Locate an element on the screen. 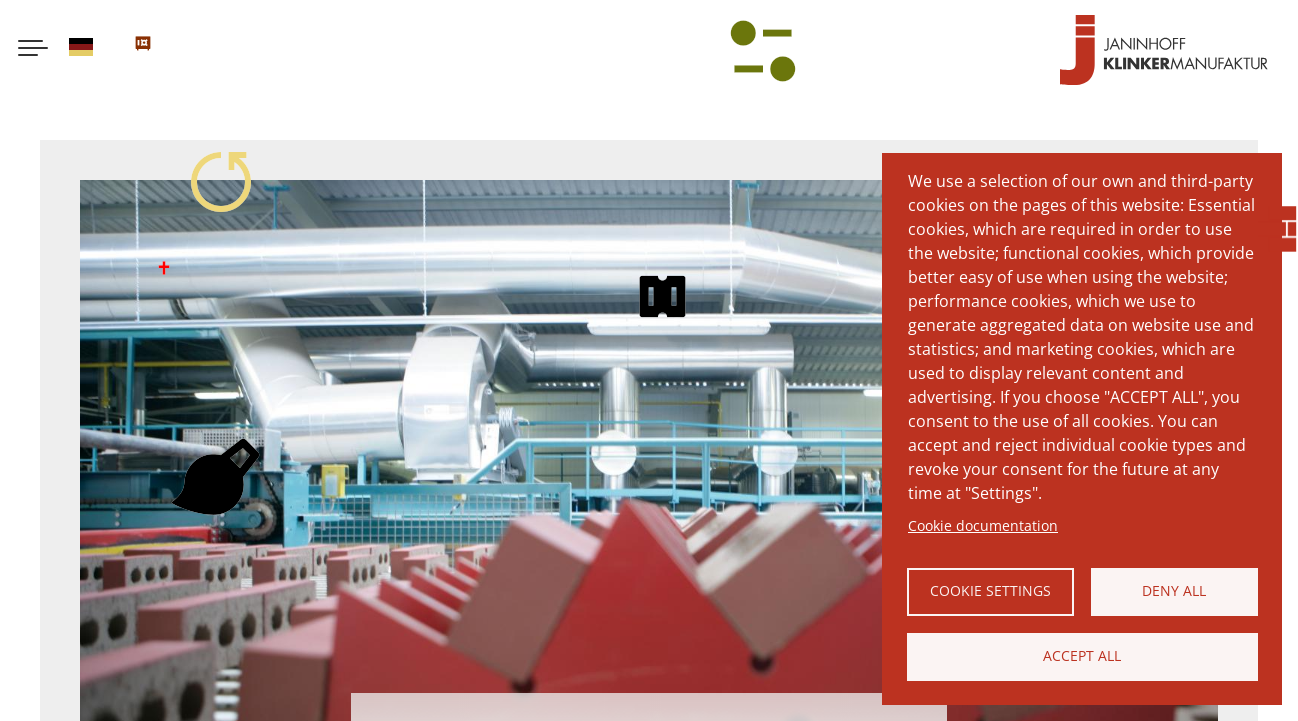 The width and height of the screenshot is (1298, 721). access secure storage or vault is located at coordinates (143, 43).